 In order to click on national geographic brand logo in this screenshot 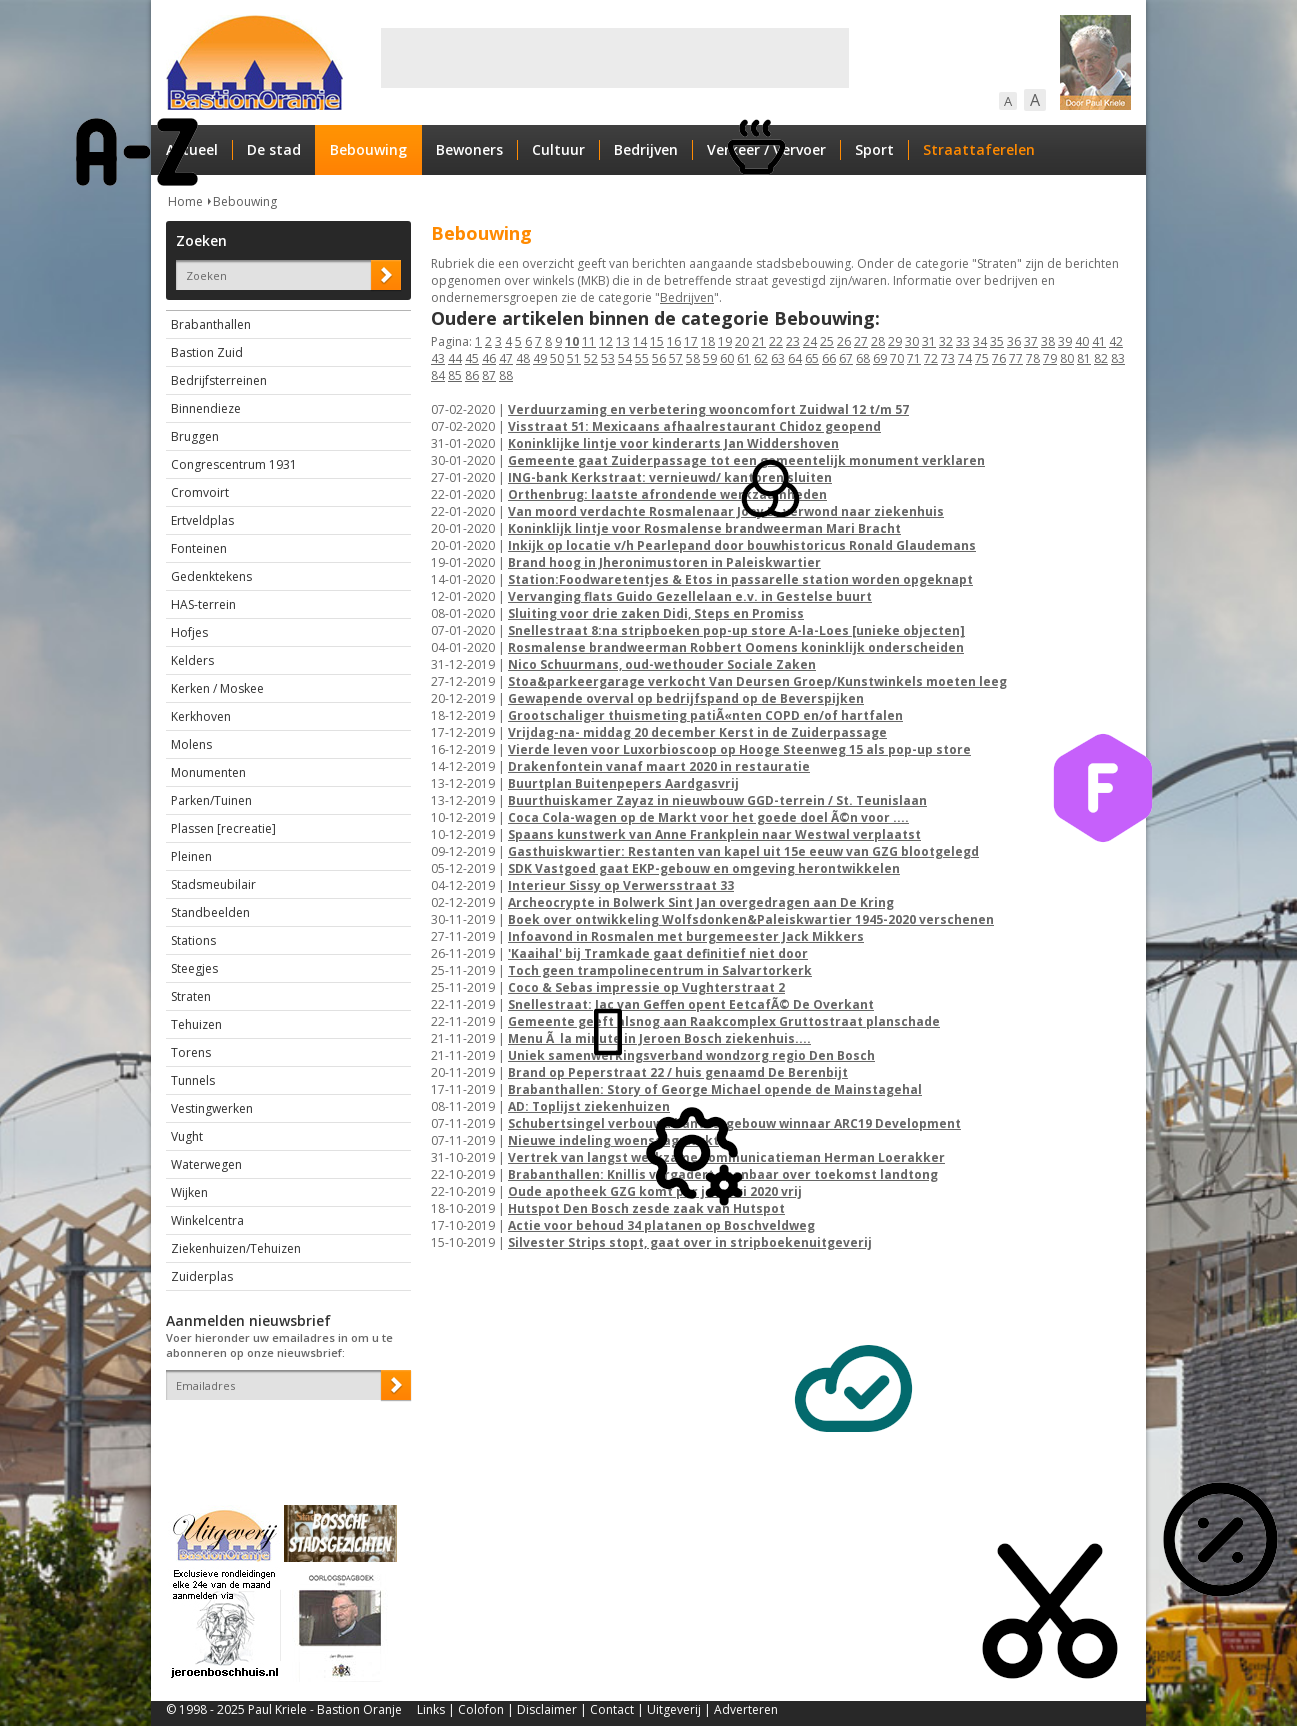, I will do `click(608, 1032)`.